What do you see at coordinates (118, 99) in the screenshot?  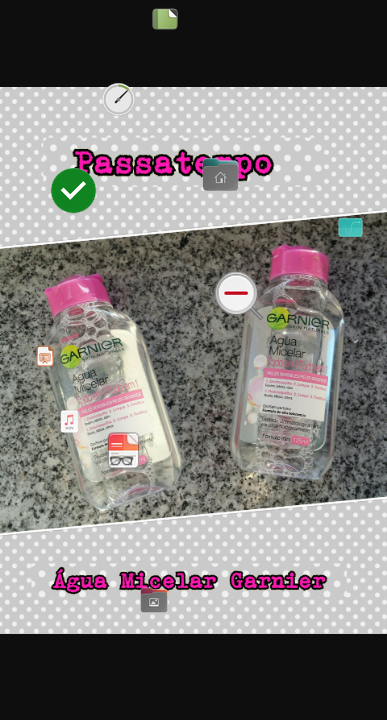 I see `open sysprof system profiler application` at bounding box center [118, 99].